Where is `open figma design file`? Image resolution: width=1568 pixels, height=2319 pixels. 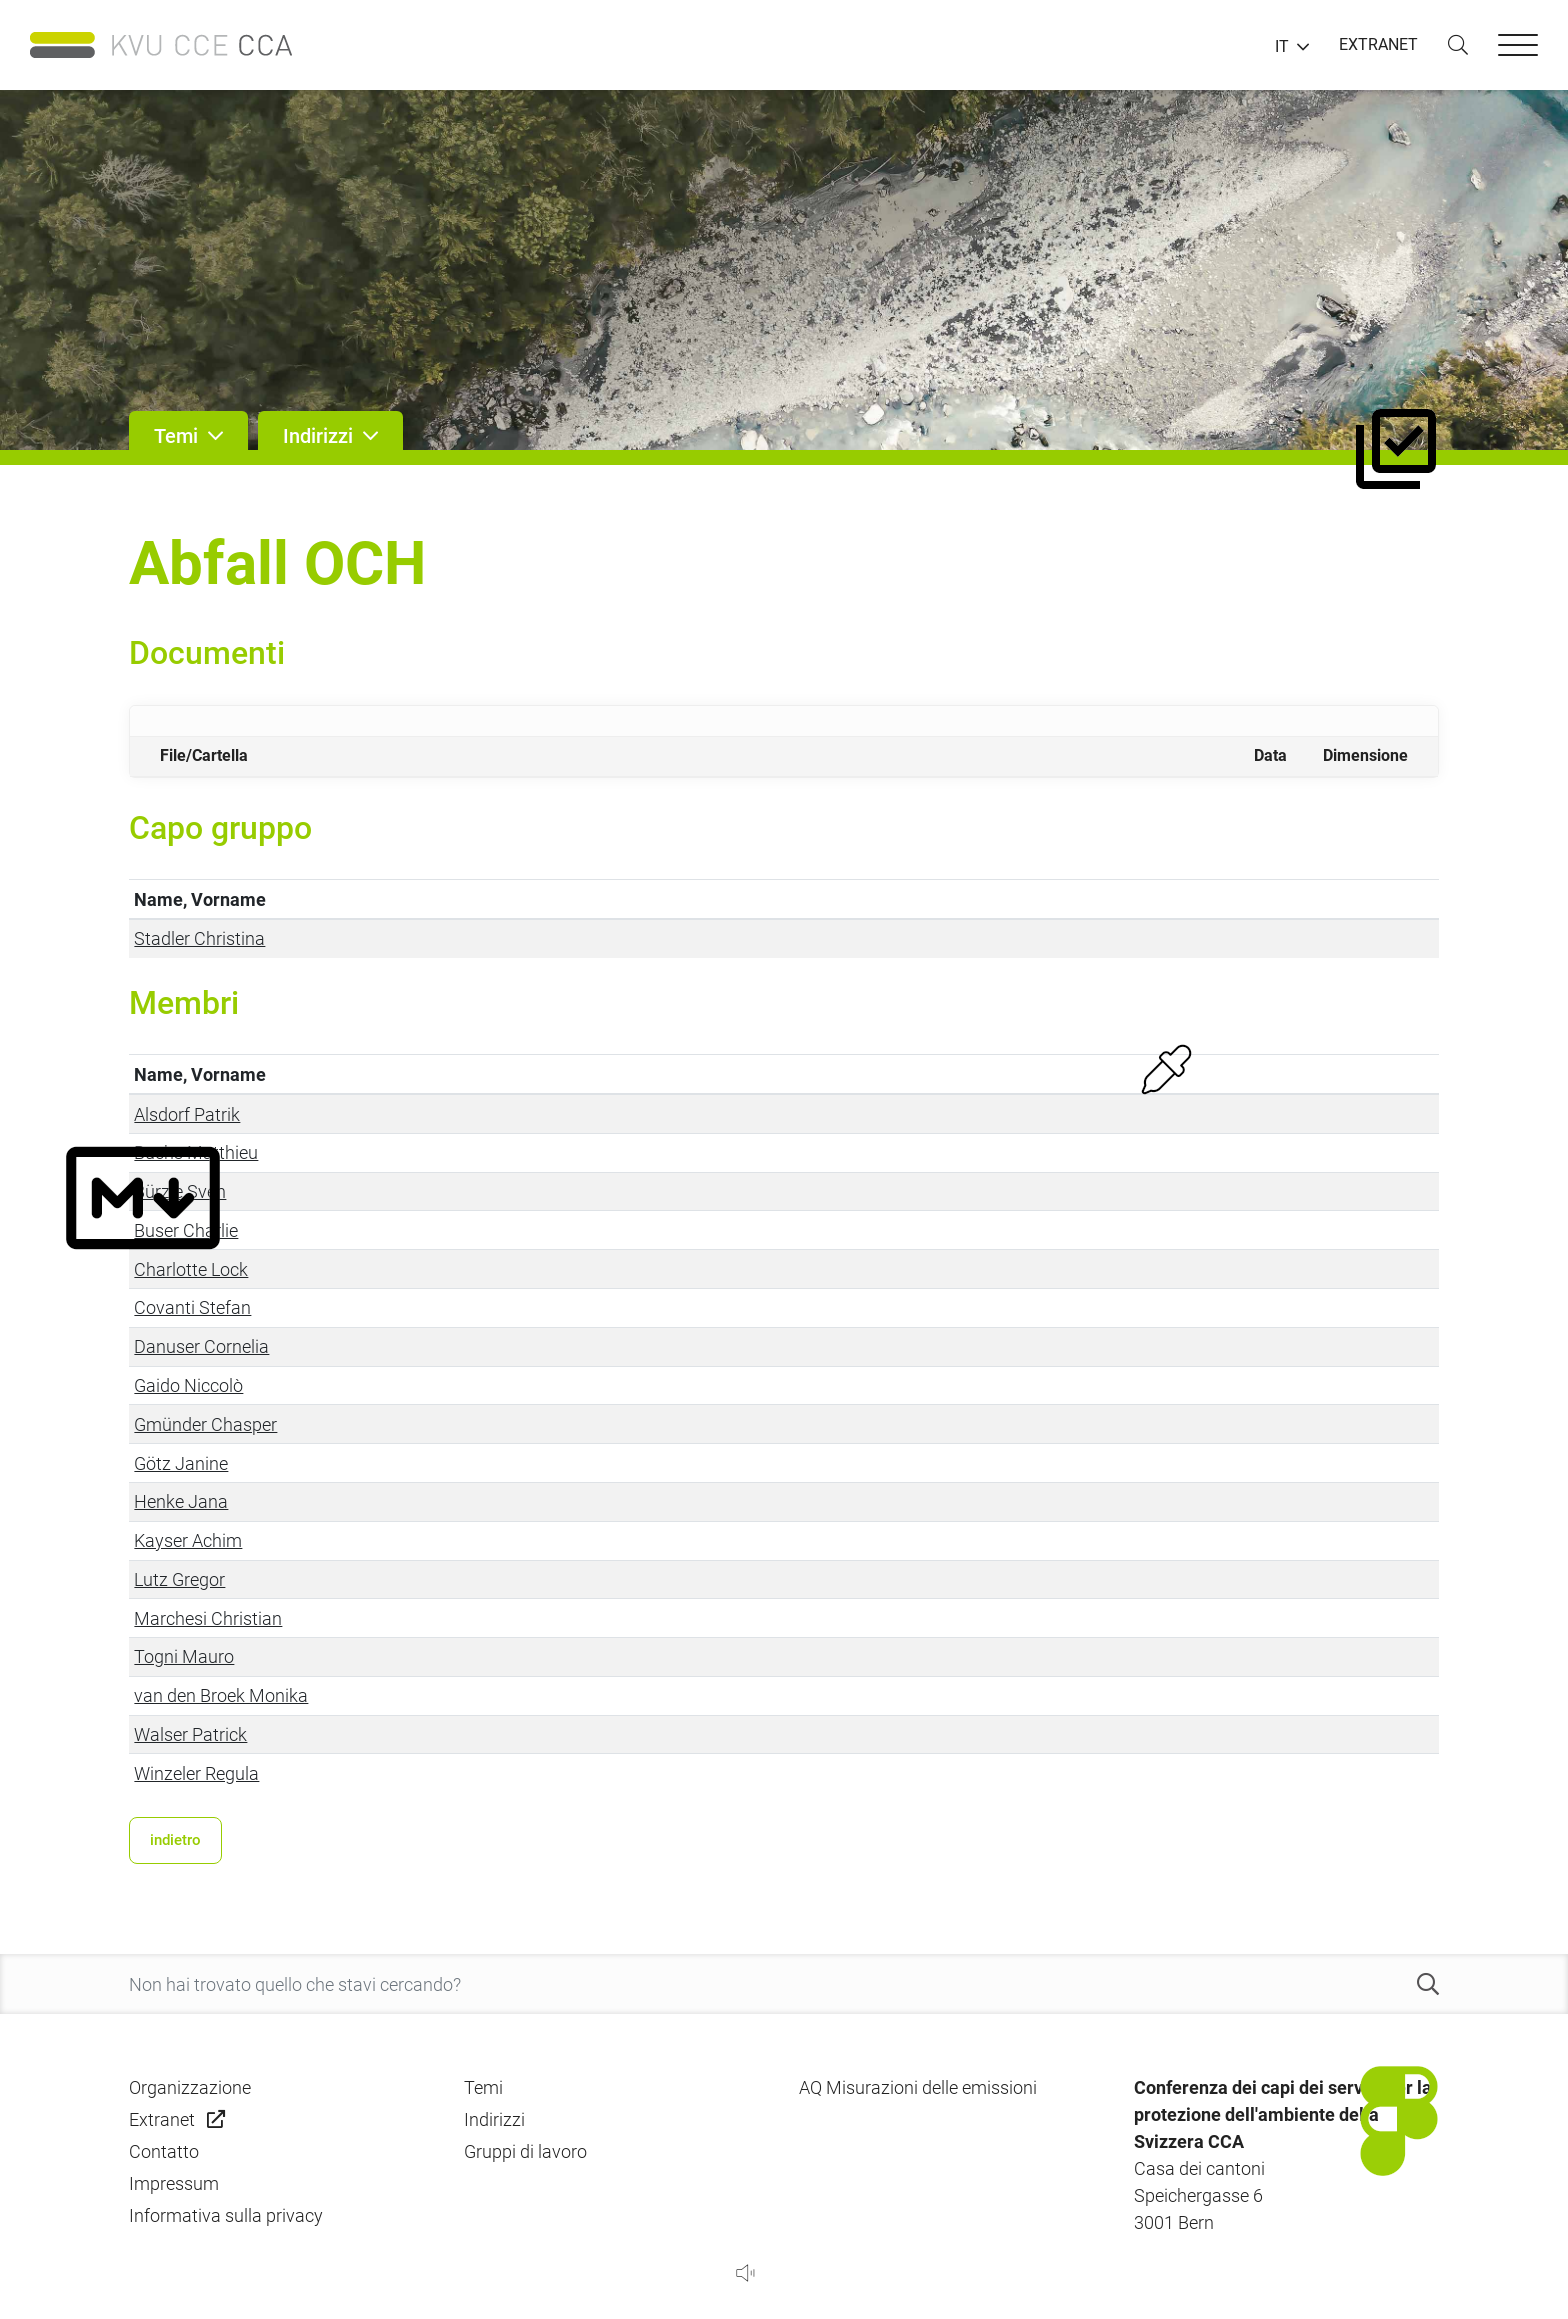
open figma design file is located at coordinates (1397, 2119).